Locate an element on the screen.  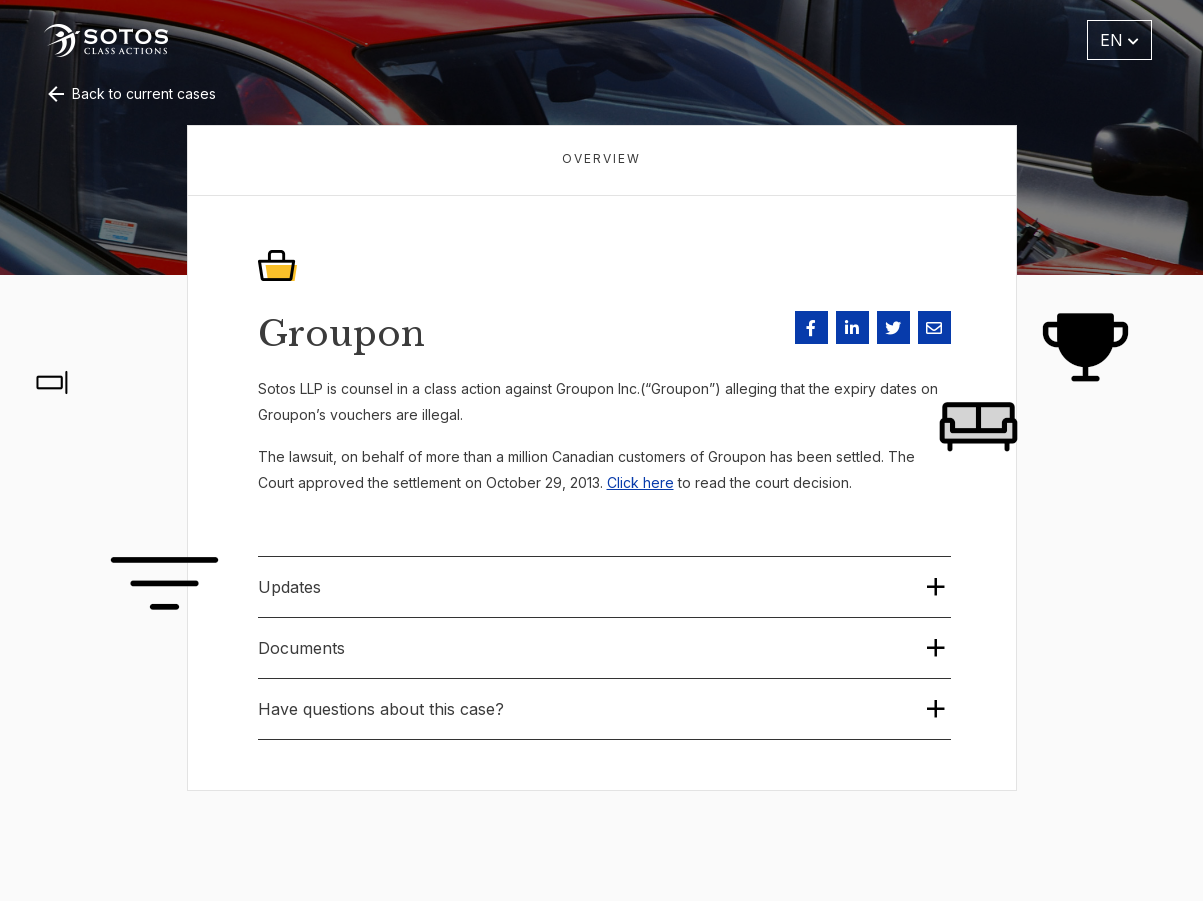
filter or sort content is located at coordinates (164, 579).